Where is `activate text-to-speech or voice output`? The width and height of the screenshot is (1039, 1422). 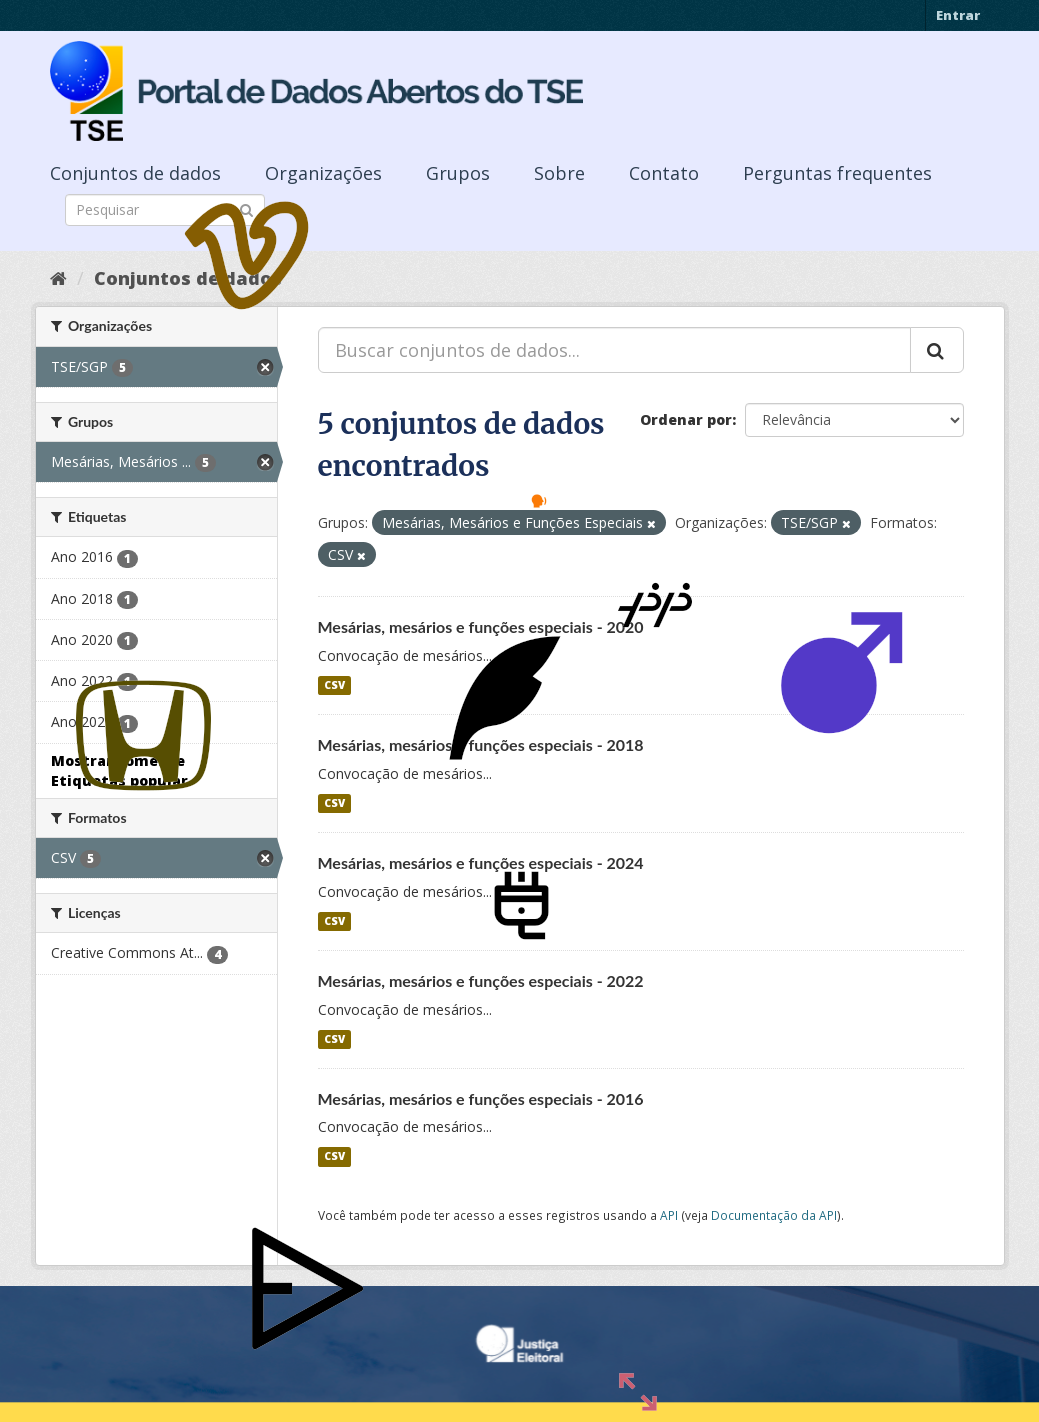 activate text-to-speech or voice output is located at coordinates (539, 501).